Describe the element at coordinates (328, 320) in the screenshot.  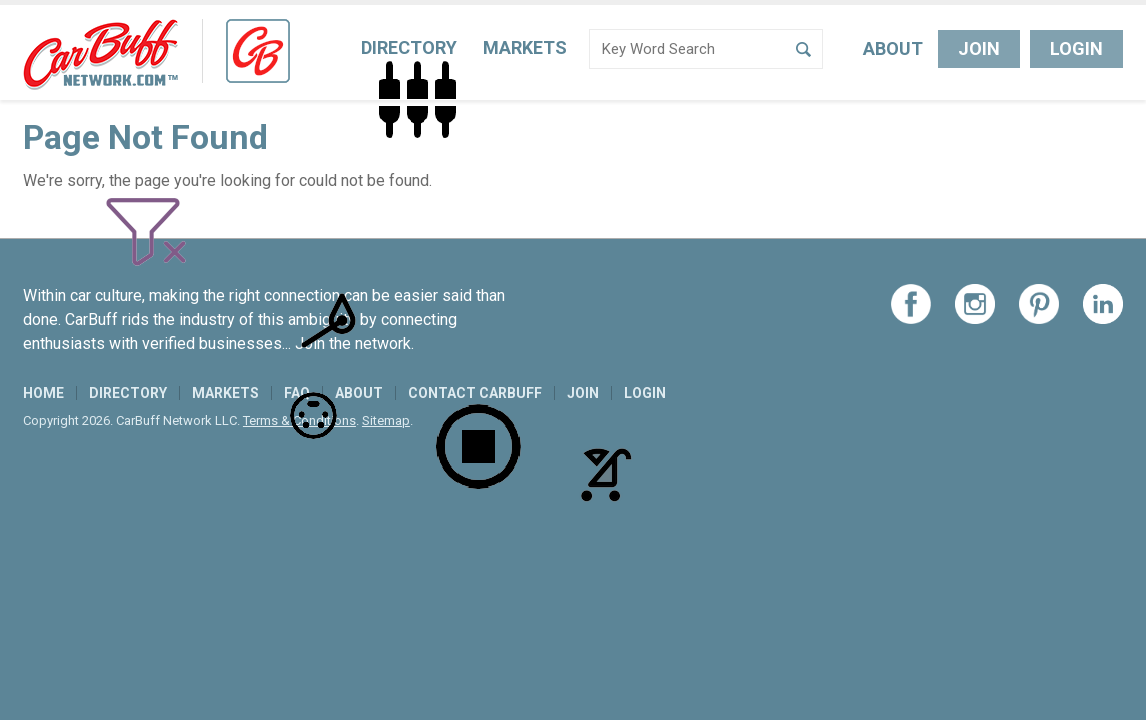
I see `ignite or start a fire feature` at that location.